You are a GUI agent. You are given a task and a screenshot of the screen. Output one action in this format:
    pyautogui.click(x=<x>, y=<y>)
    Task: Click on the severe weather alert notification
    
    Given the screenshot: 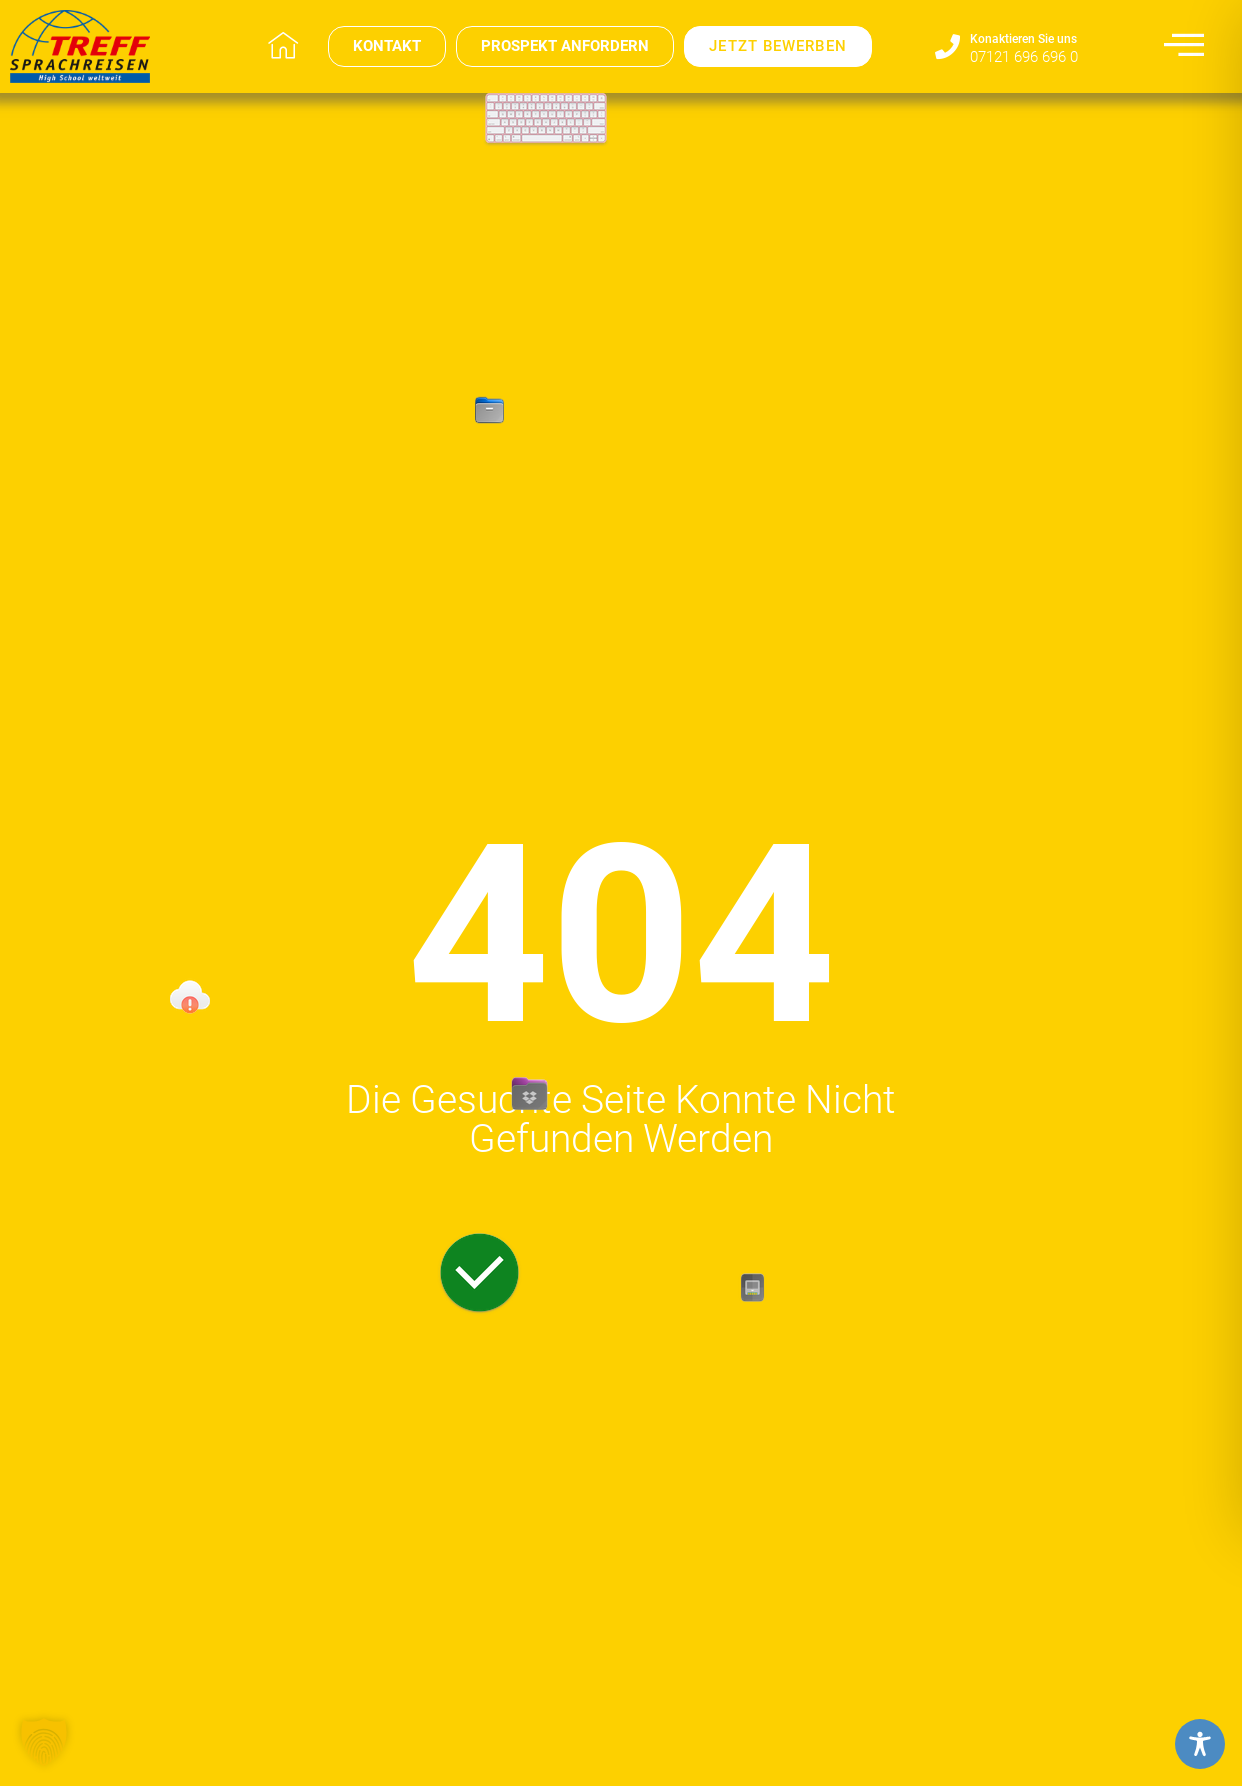 What is the action you would take?
    pyautogui.click(x=190, y=997)
    